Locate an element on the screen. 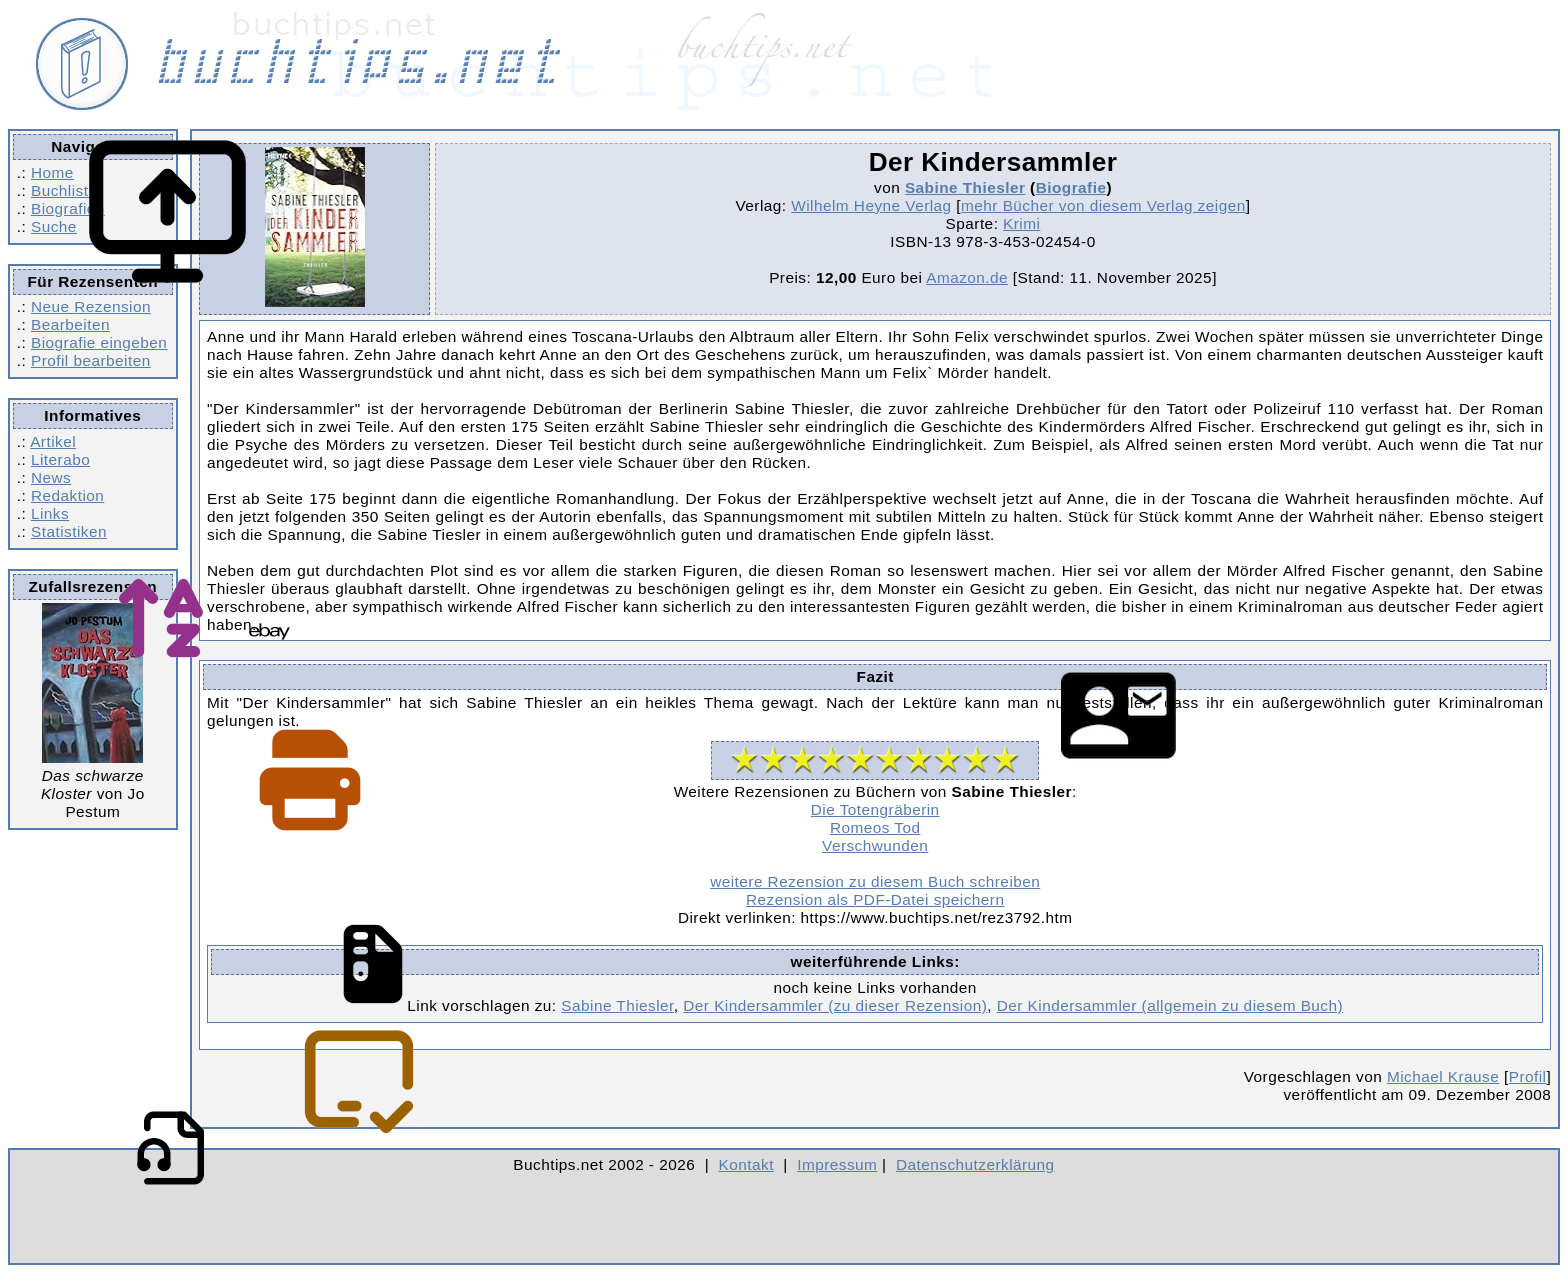 This screenshot has height=1284, width=1568. print this document is located at coordinates (310, 780).